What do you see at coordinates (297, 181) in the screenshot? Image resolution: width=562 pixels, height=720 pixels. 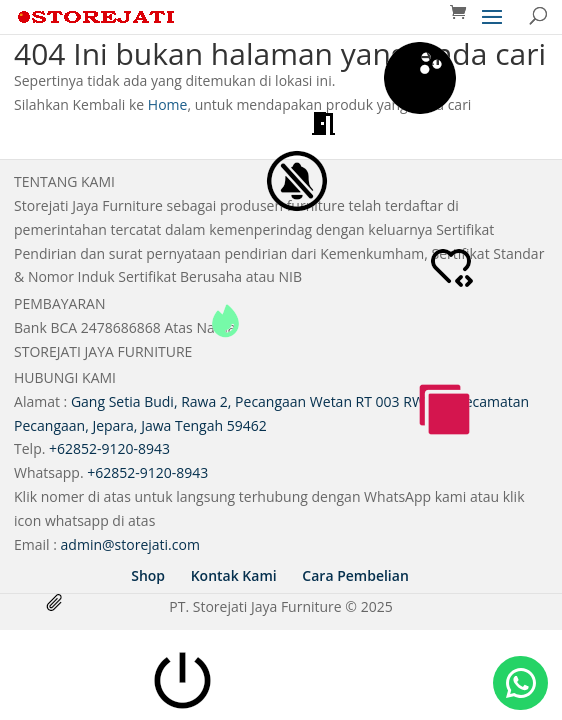 I see `mute notifications` at bounding box center [297, 181].